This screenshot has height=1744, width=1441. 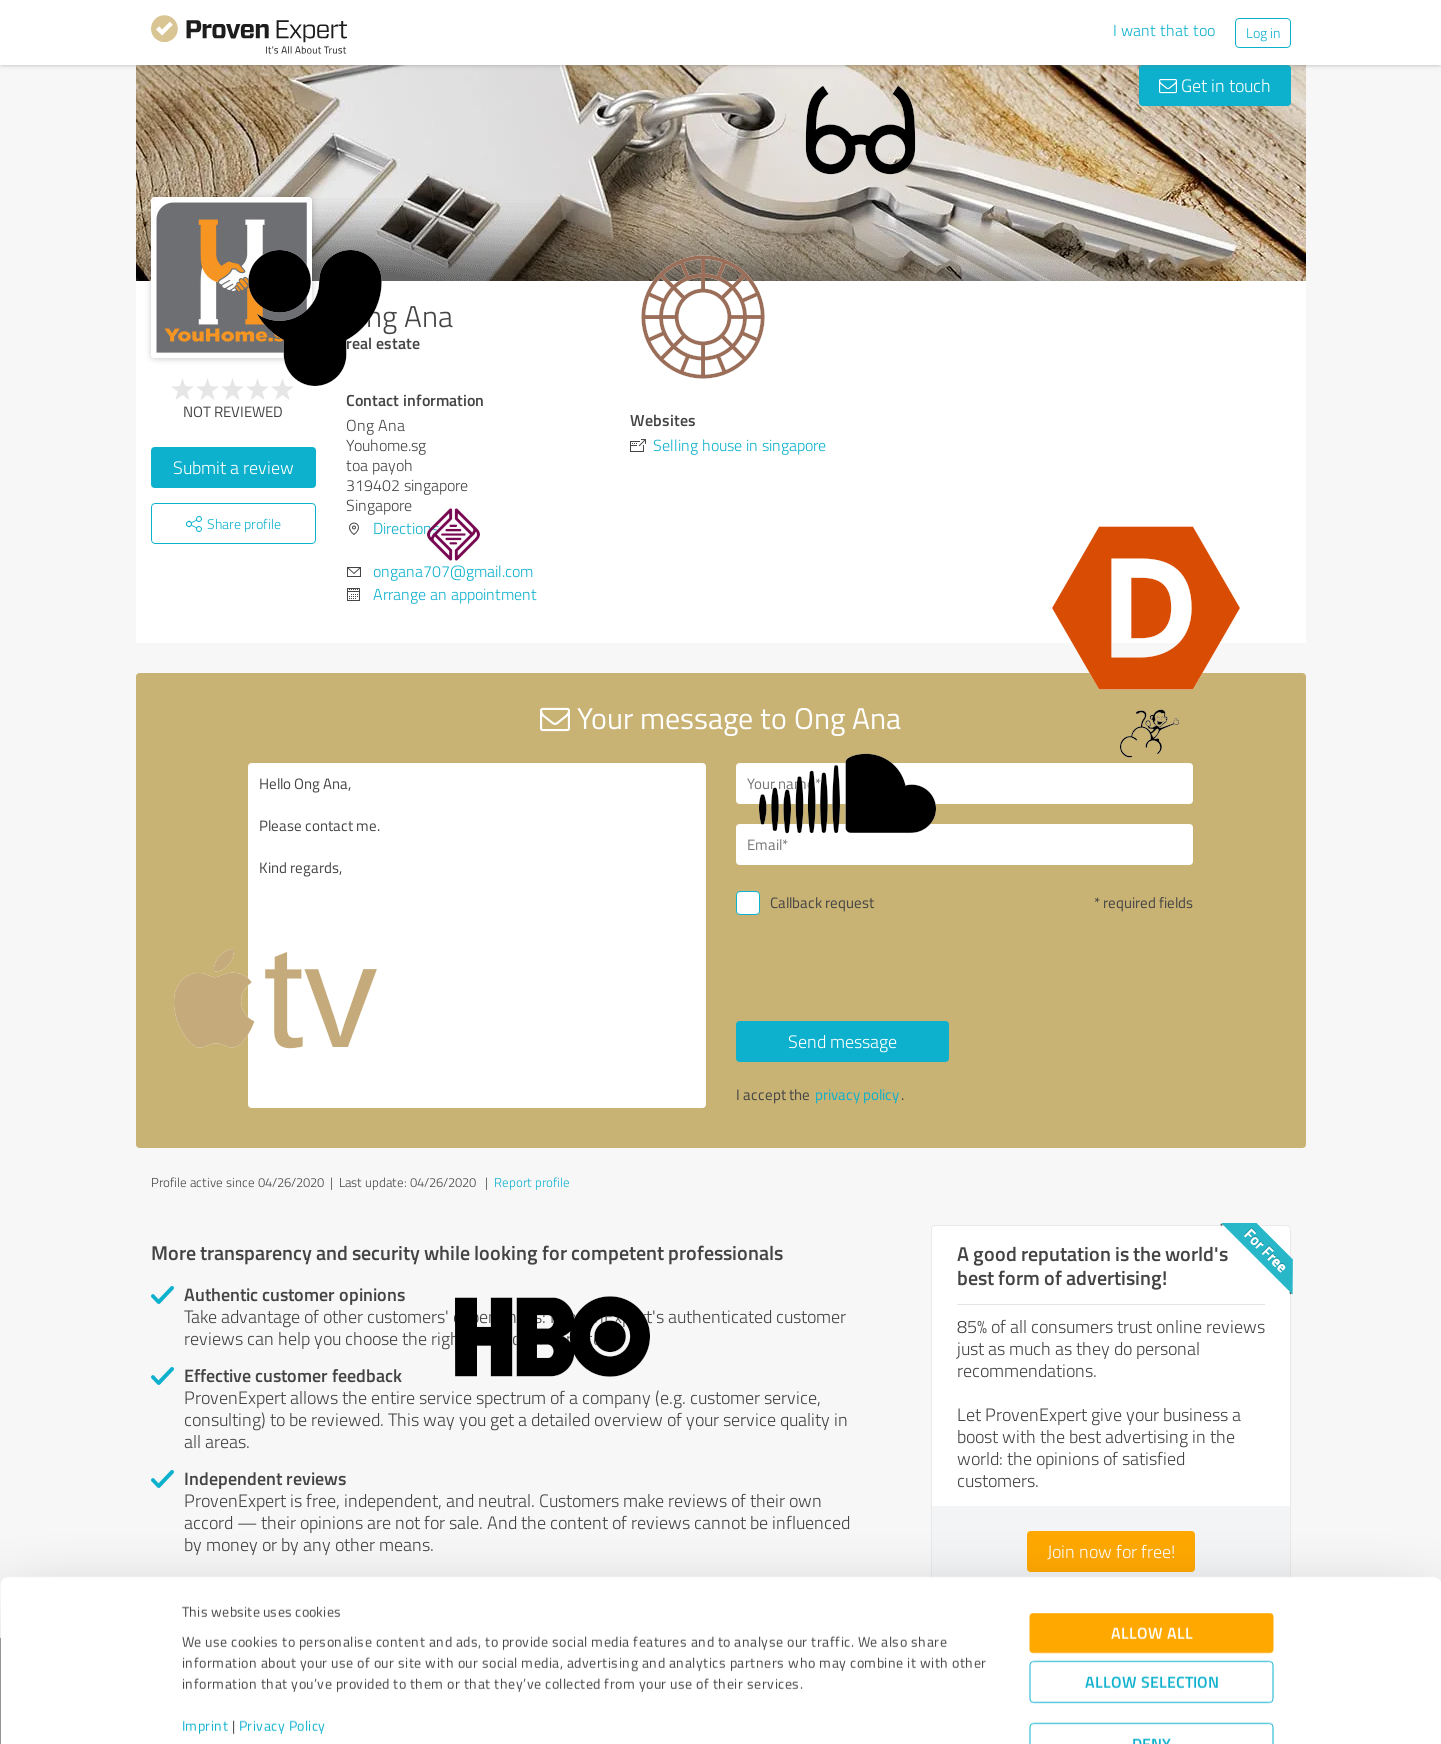 I want to click on link to devpost profile or portfolio, so click(x=1146, y=608).